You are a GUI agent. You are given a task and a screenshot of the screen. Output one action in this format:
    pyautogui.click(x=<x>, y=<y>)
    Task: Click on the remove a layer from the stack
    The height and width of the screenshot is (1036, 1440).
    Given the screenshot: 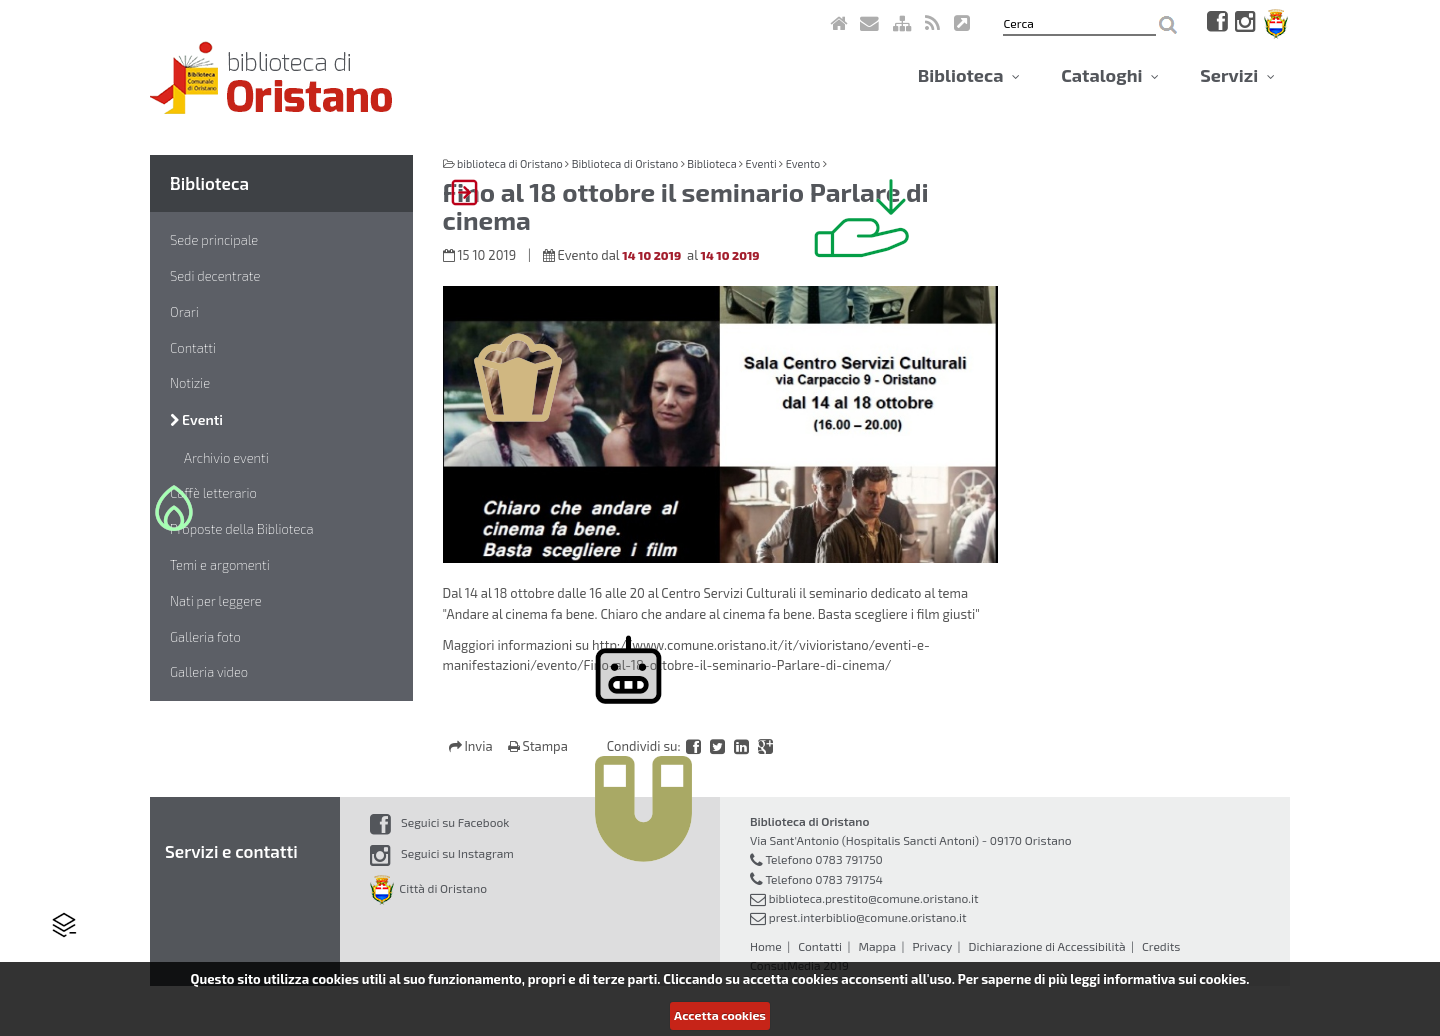 What is the action you would take?
    pyautogui.click(x=64, y=925)
    